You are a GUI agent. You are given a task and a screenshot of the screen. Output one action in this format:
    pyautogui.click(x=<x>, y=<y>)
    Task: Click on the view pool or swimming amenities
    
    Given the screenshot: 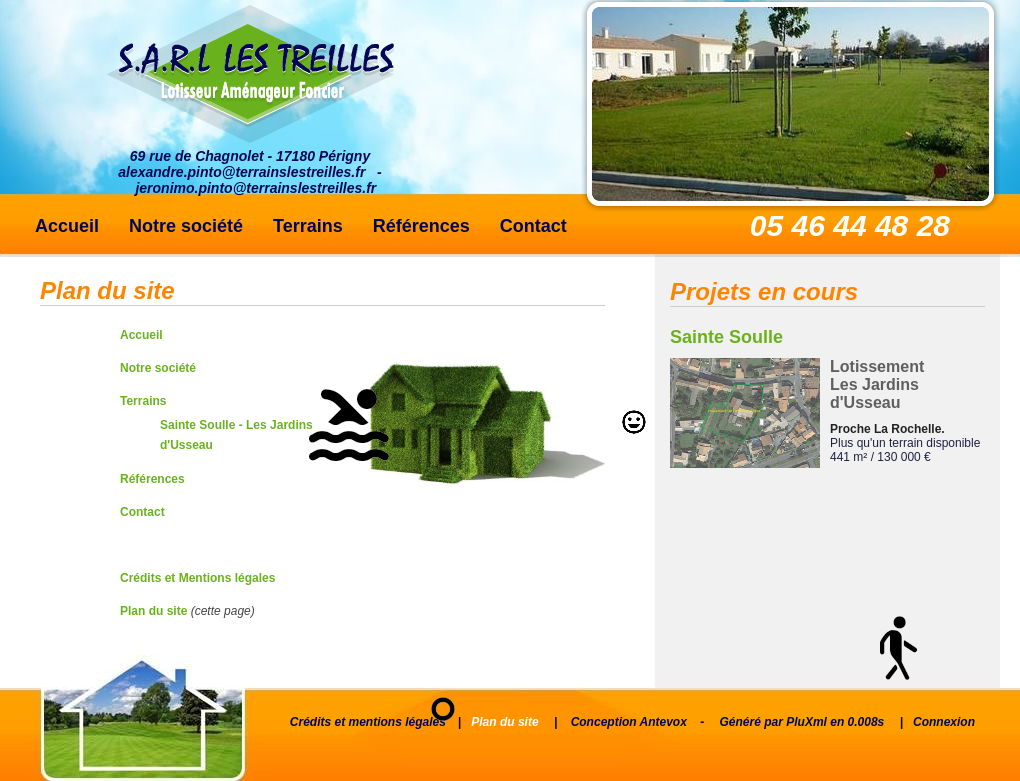 What is the action you would take?
    pyautogui.click(x=349, y=425)
    